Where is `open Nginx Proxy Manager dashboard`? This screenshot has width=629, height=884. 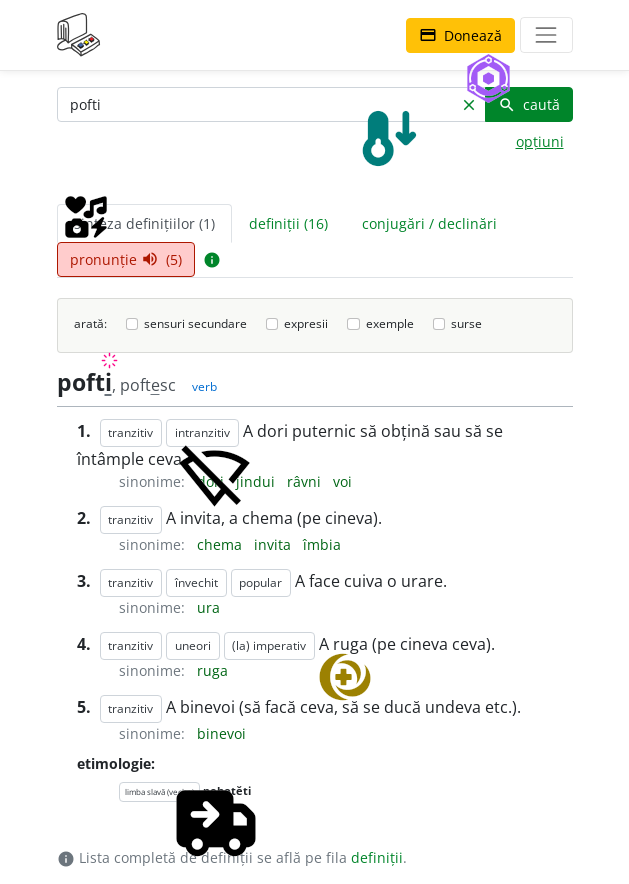
open Nginx Proxy Manager dashboard is located at coordinates (488, 78).